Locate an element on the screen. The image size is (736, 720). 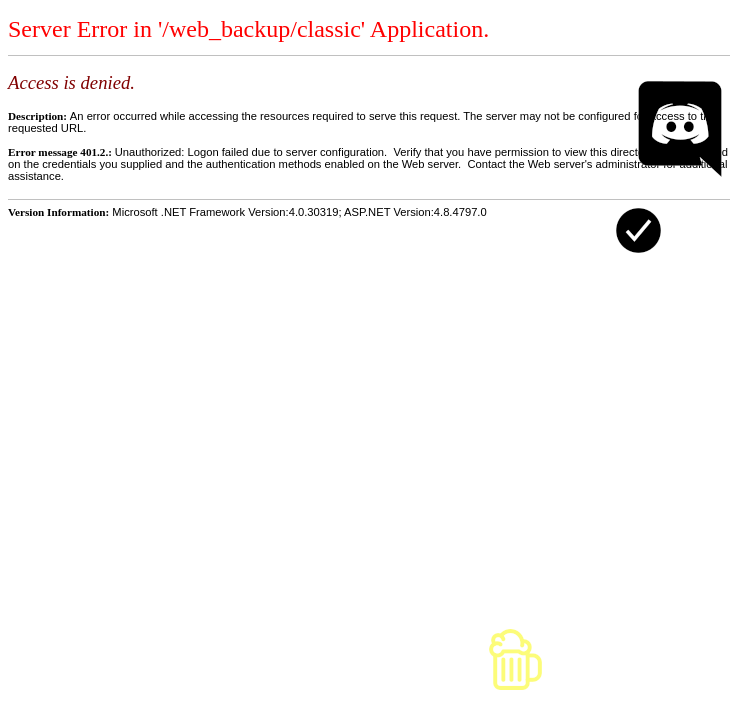
indicates a completed or successful action is located at coordinates (638, 230).